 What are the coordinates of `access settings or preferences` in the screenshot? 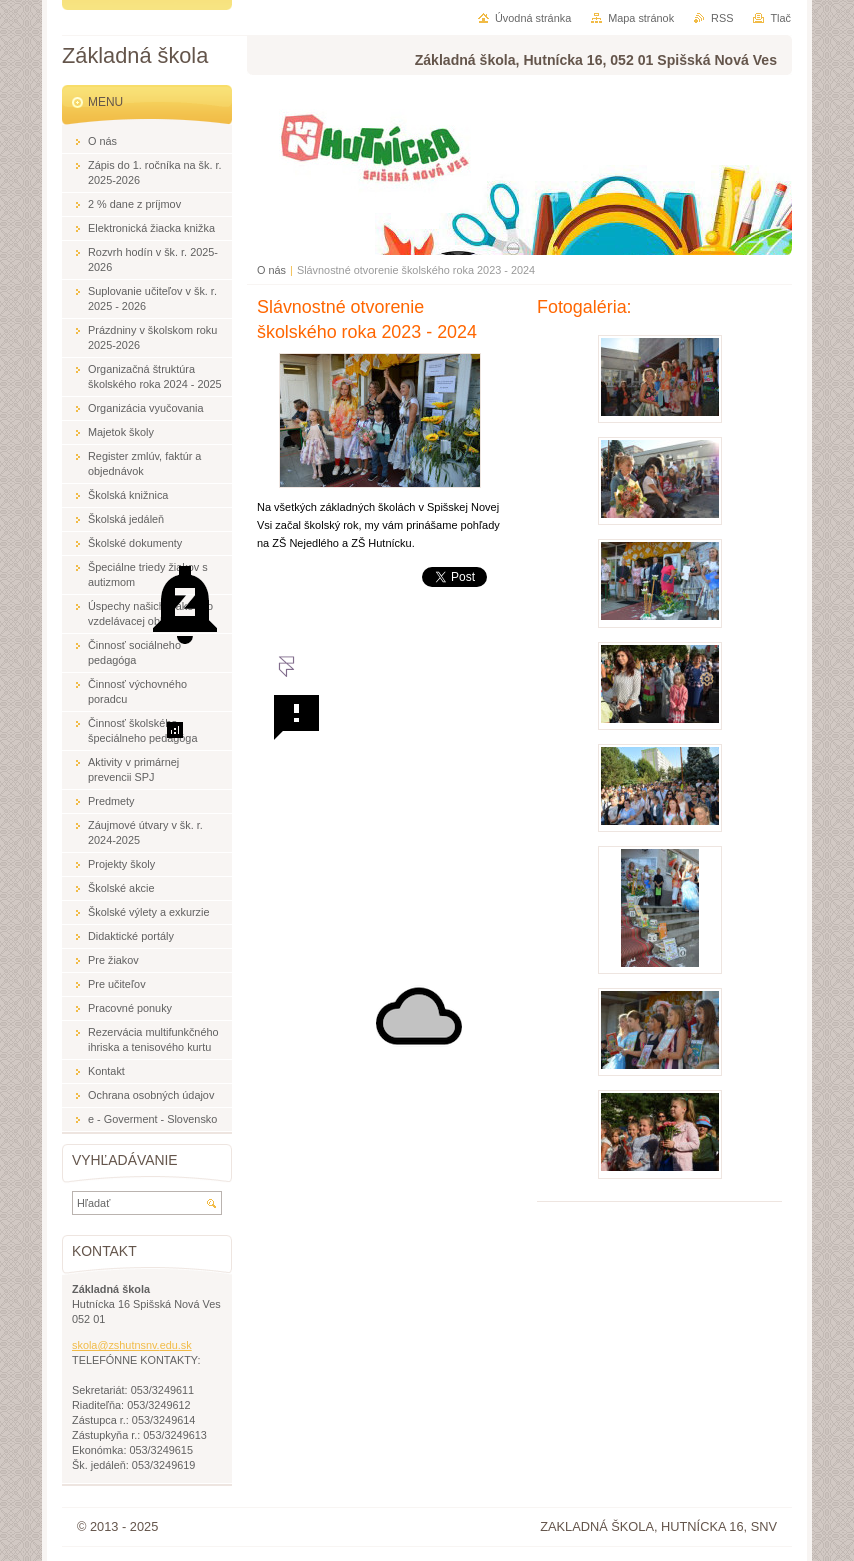 It's located at (707, 679).